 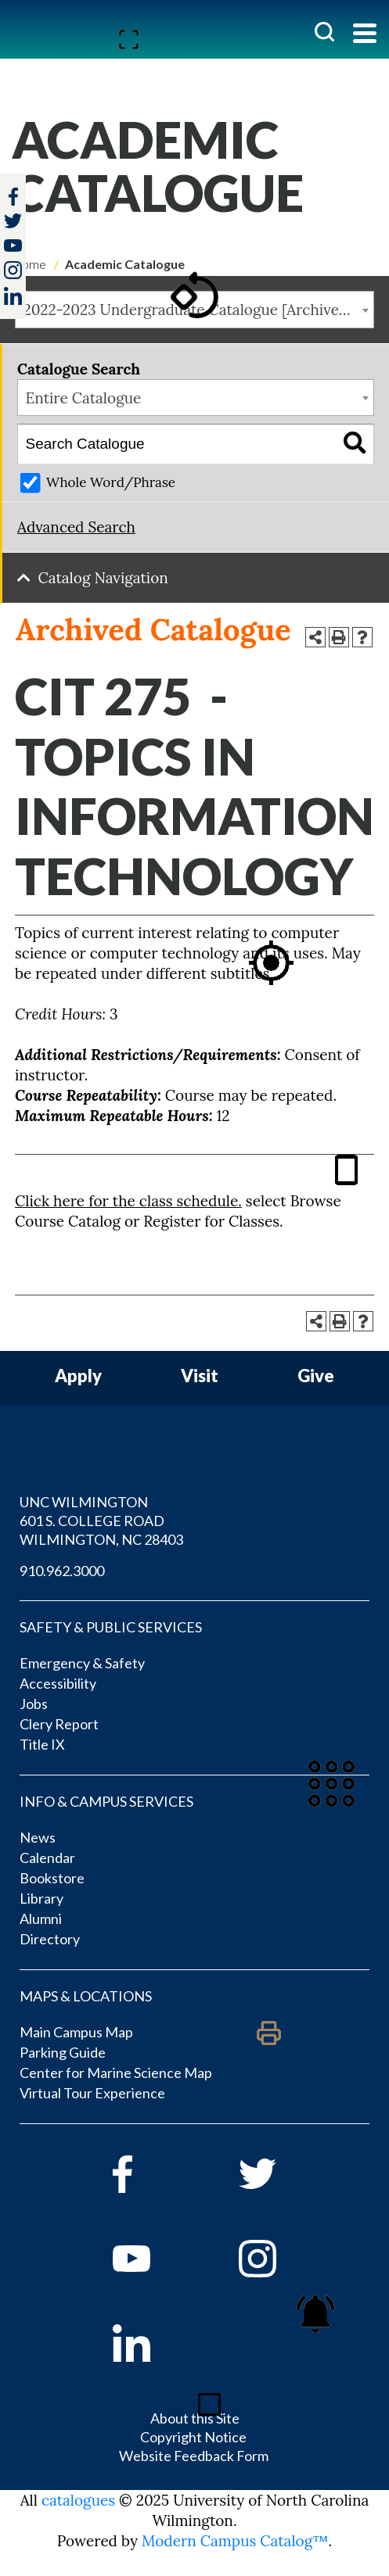 I want to click on crop image to square aspect ratio, so click(x=209, y=2404).